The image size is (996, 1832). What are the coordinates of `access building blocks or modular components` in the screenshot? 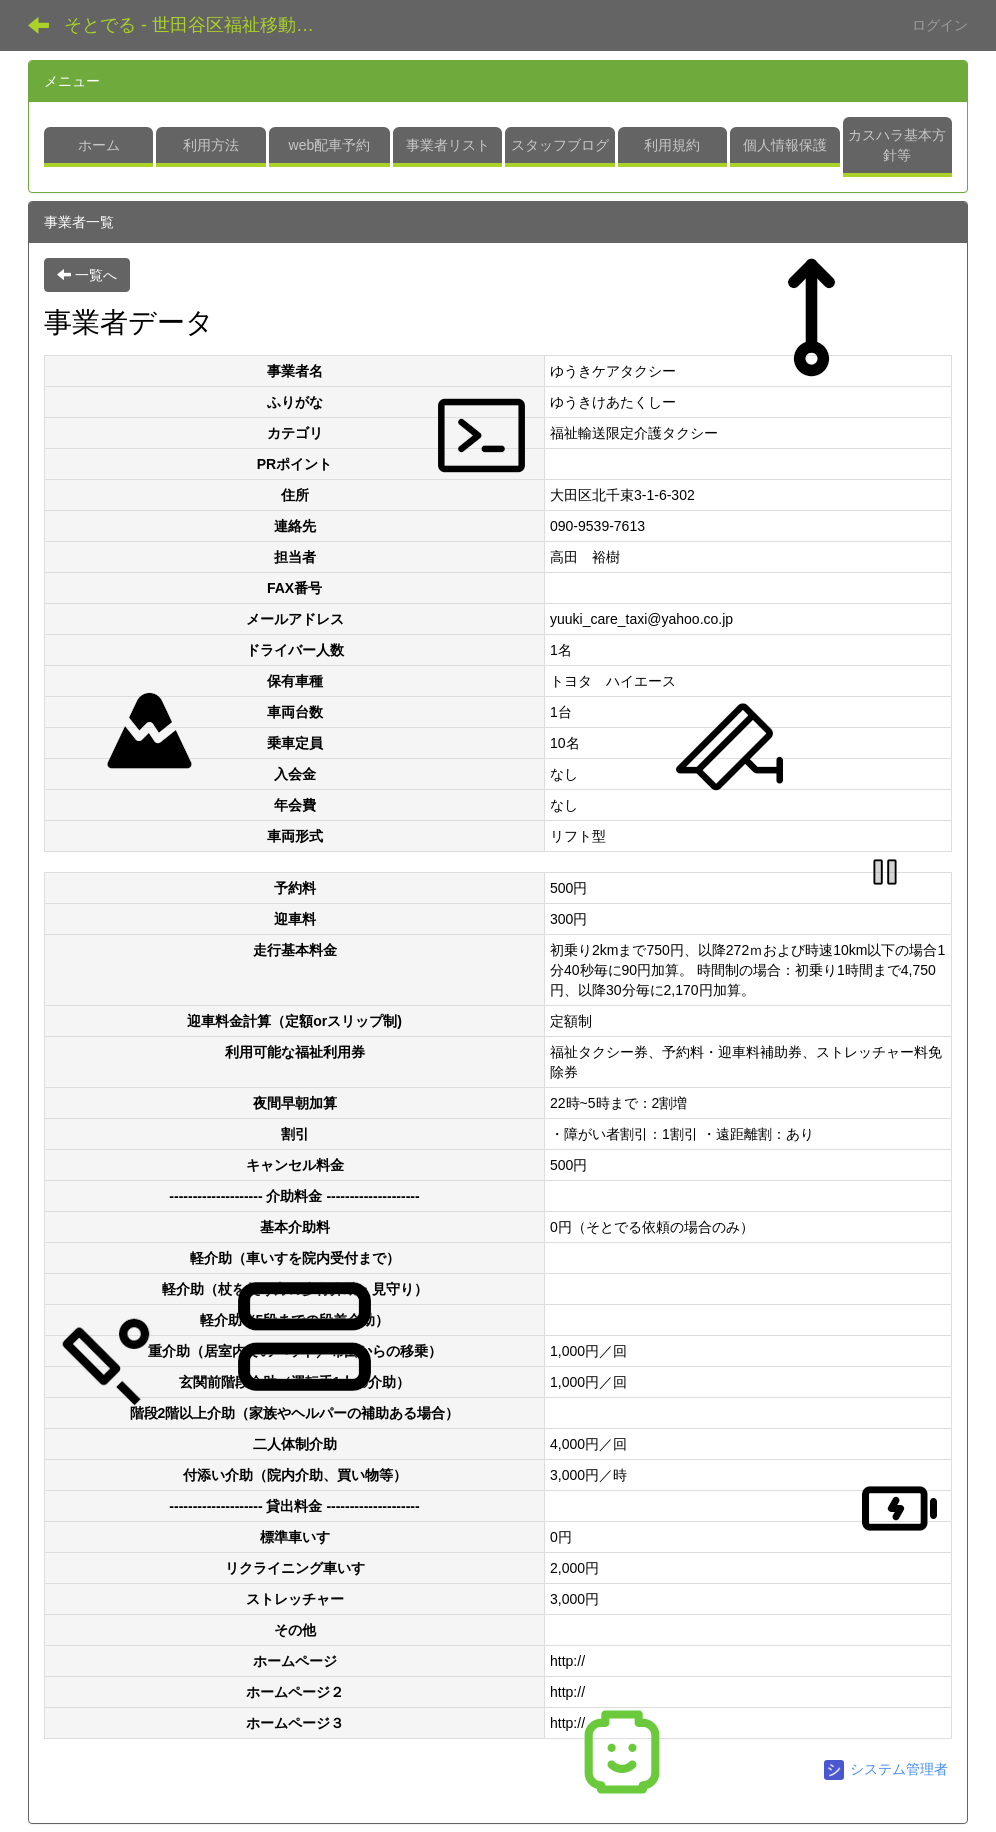 It's located at (622, 1752).